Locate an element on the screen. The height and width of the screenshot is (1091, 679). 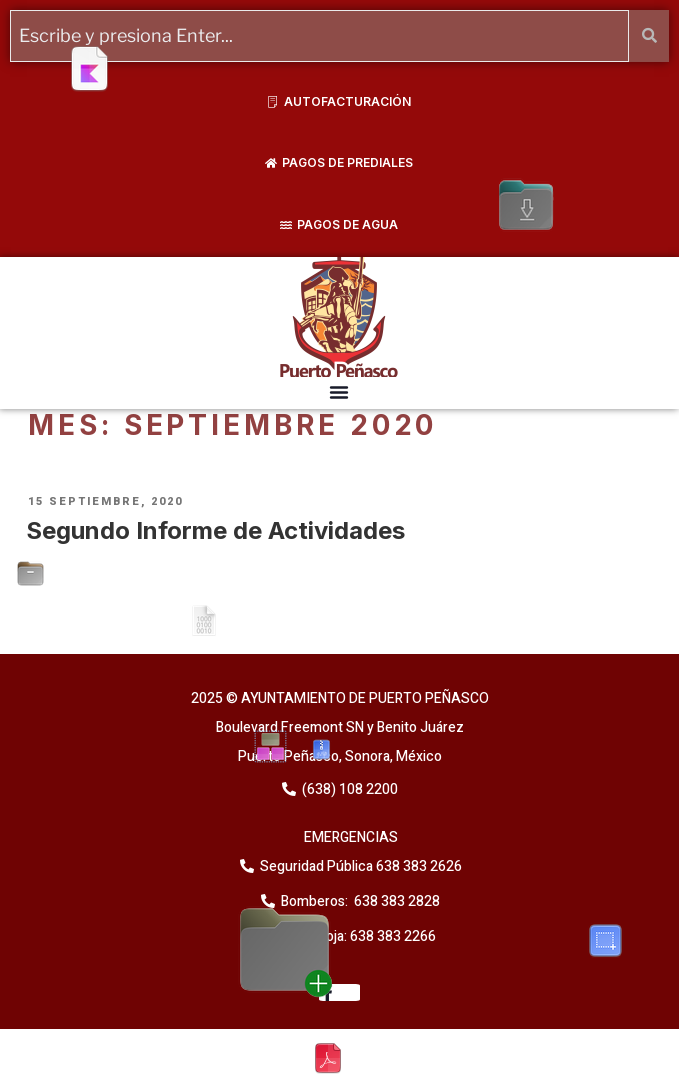
open a PDF document is located at coordinates (328, 1058).